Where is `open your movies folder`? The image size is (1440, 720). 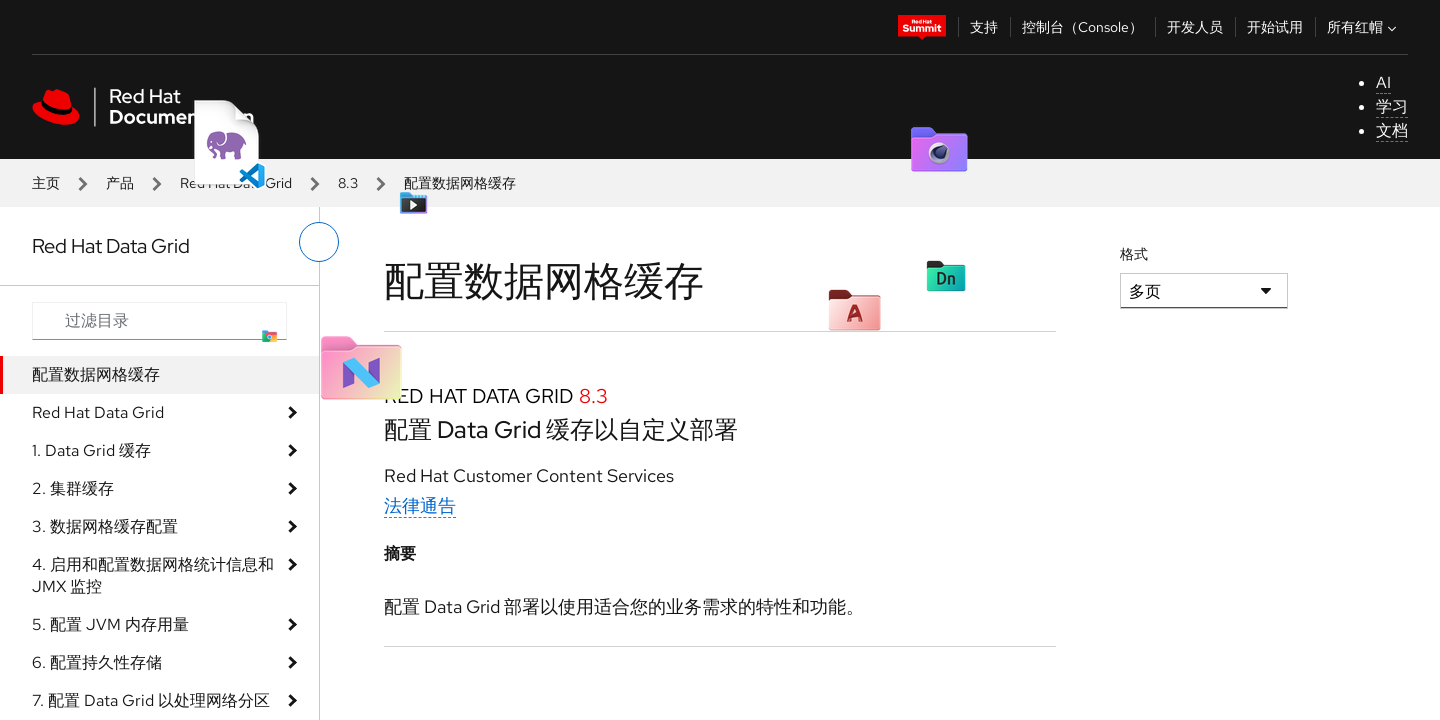
open your movies folder is located at coordinates (413, 203).